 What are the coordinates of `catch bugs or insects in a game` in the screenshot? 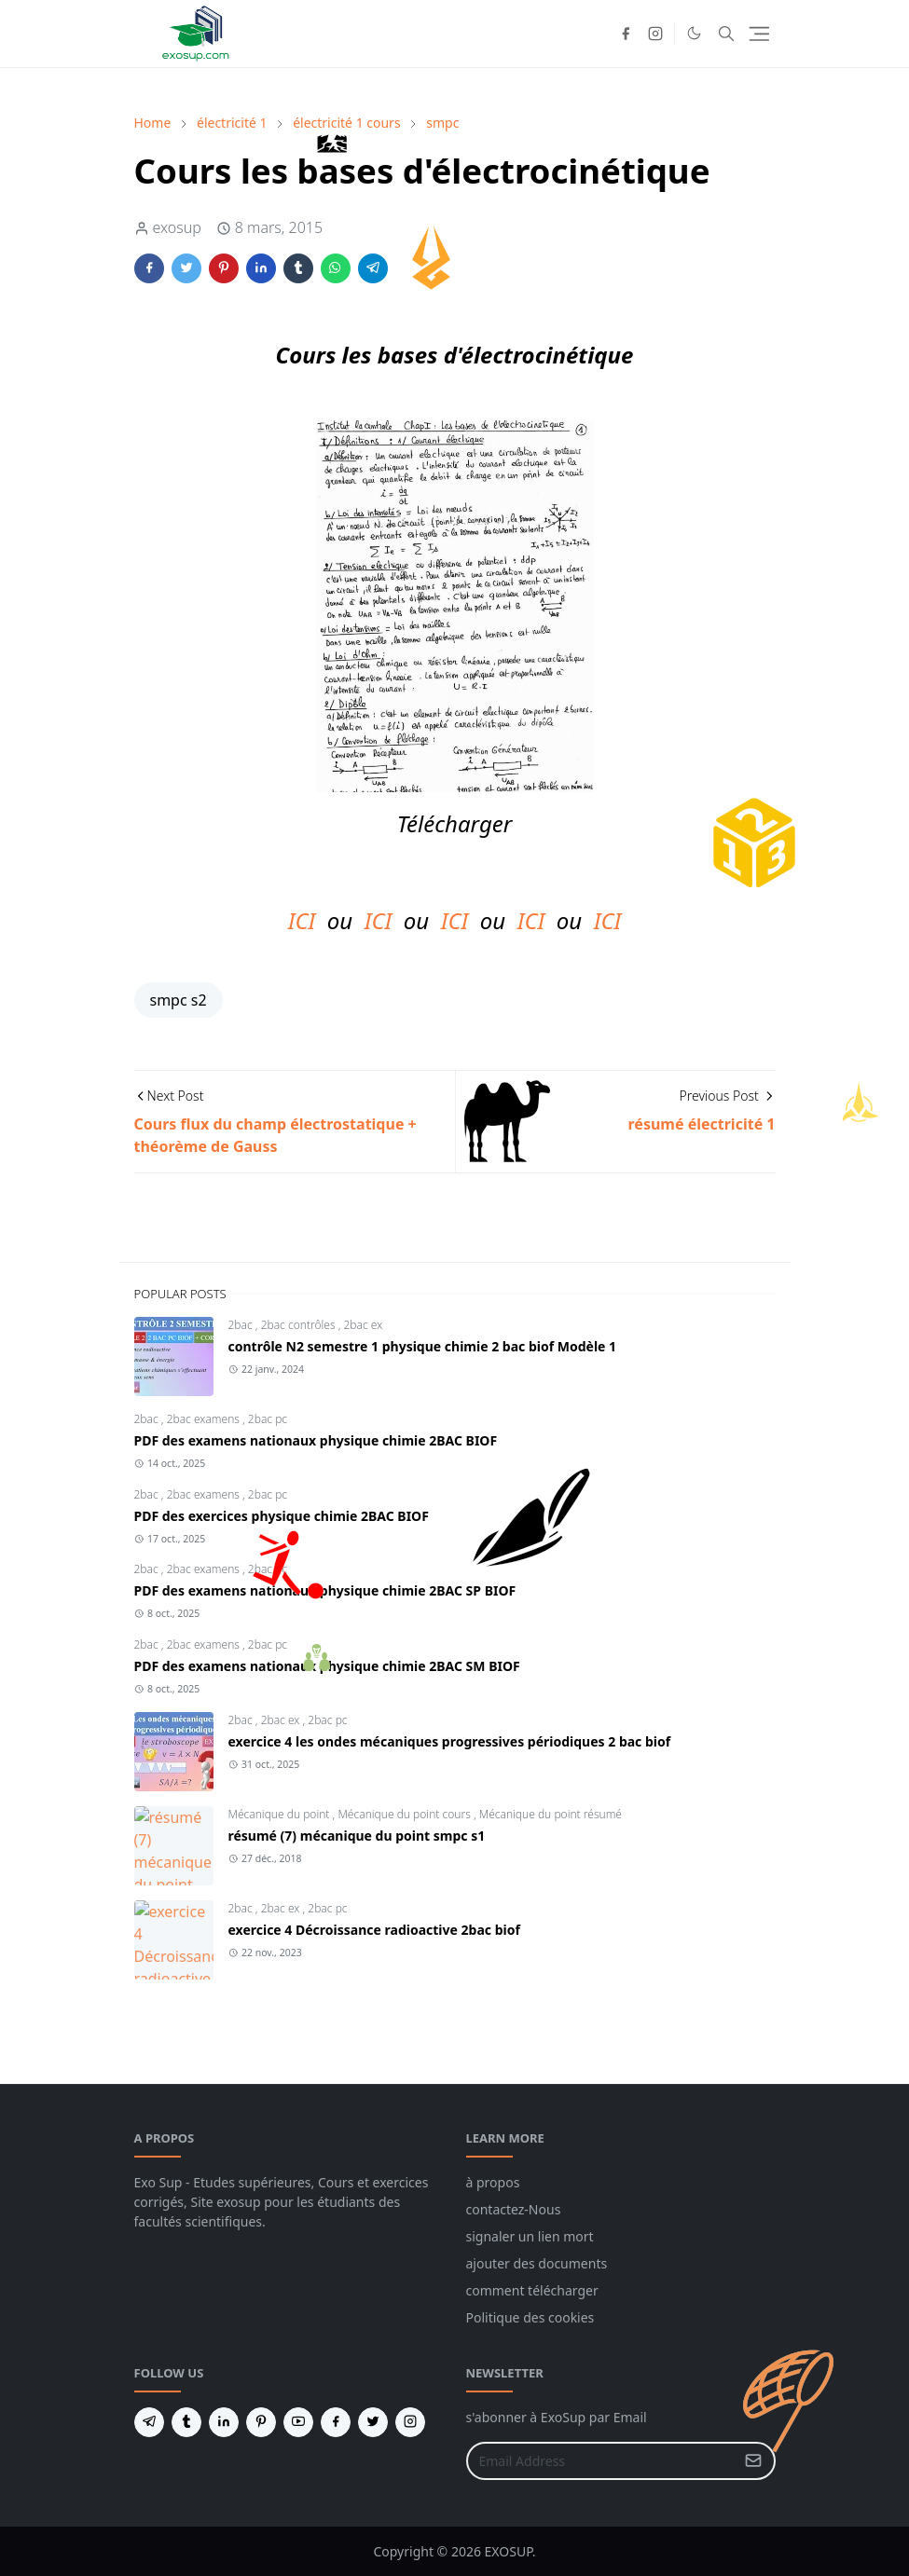 It's located at (788, 2401).